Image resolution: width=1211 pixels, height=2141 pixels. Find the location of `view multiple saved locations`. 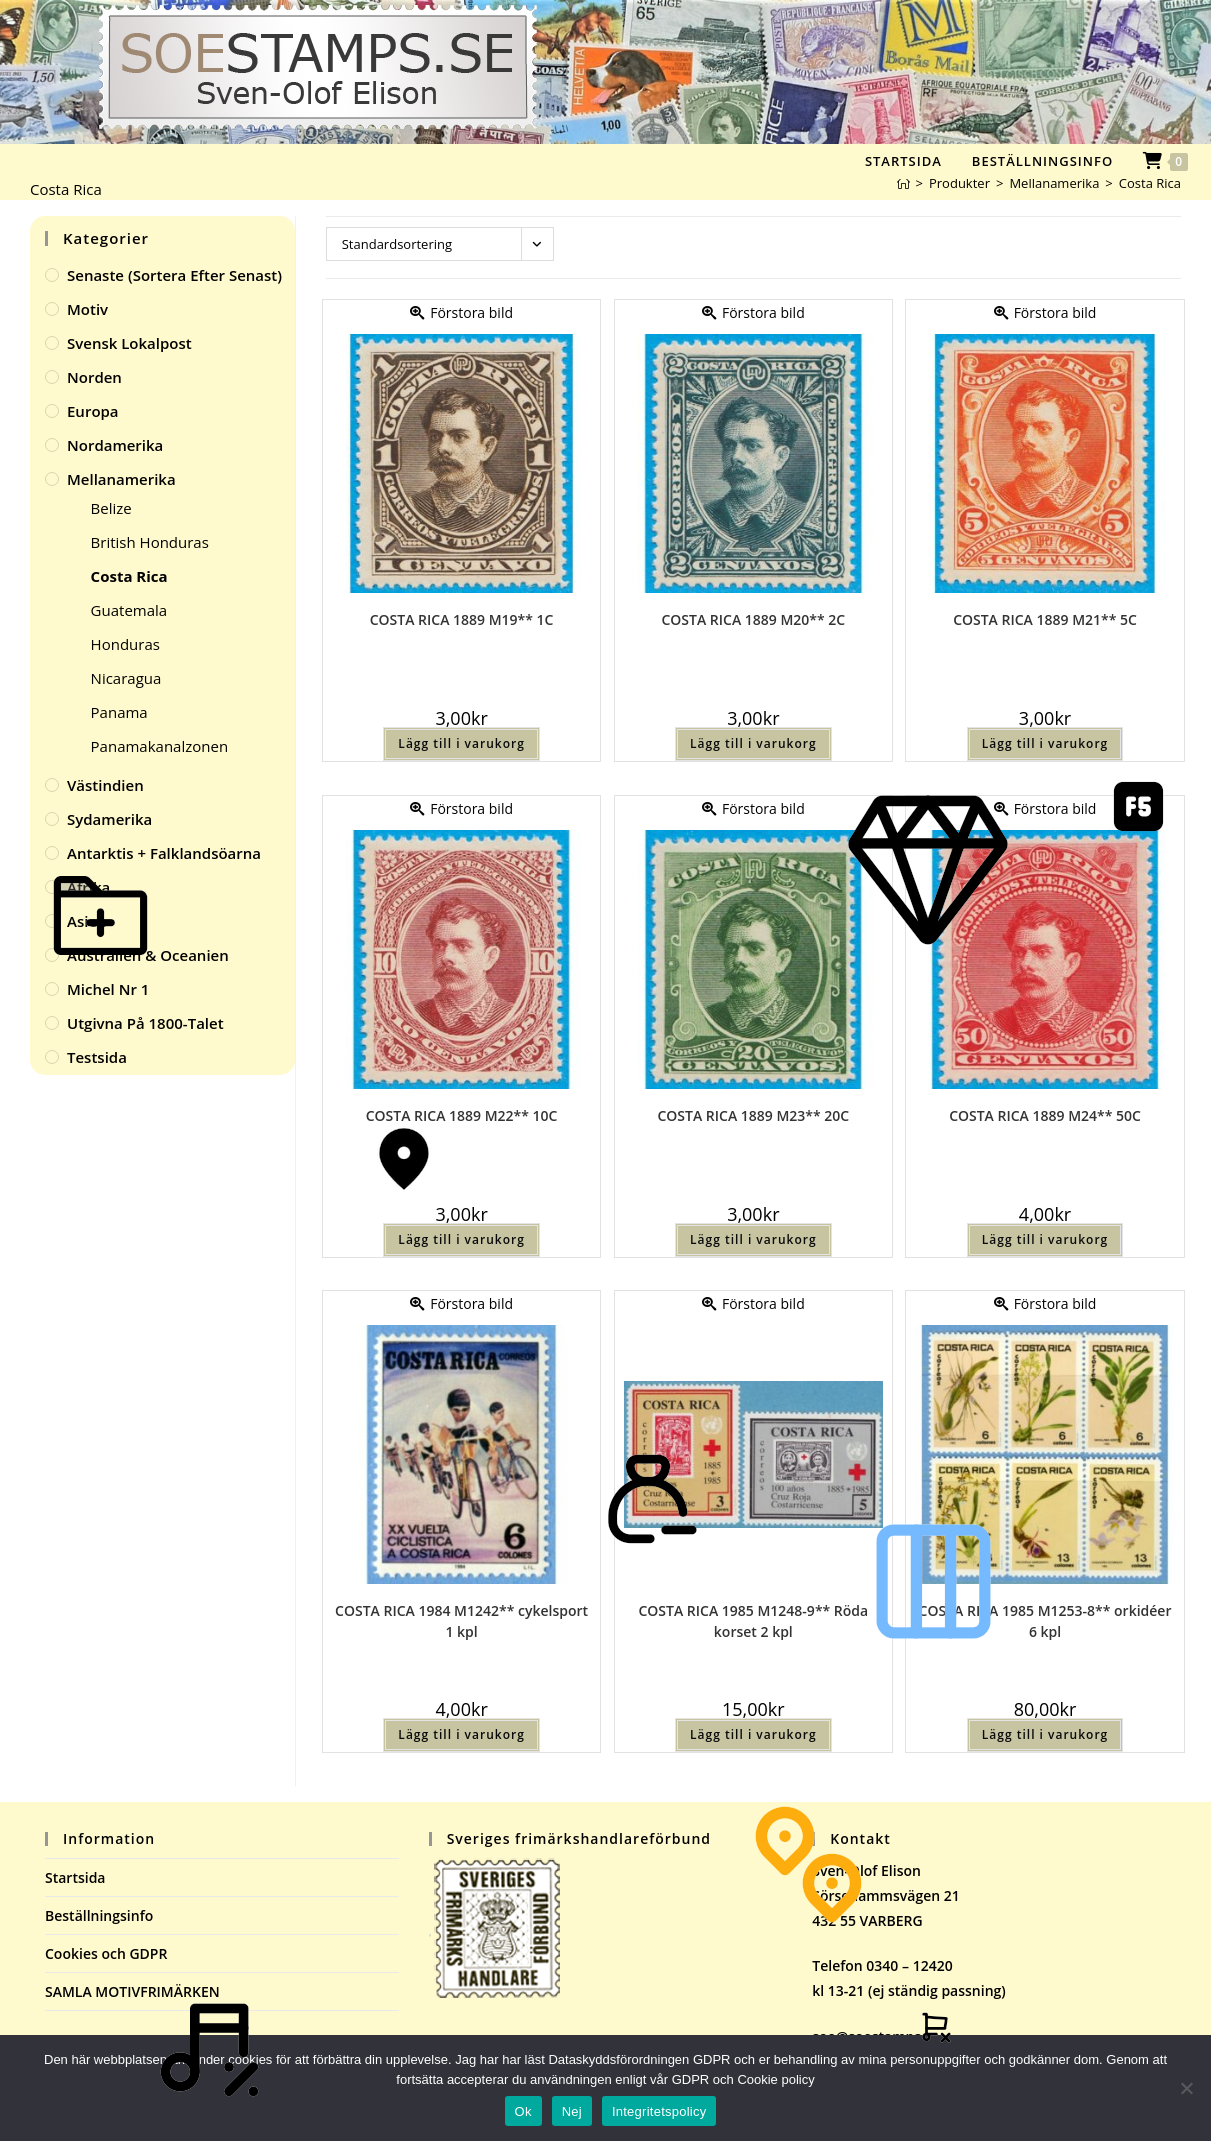

view multiple saved locations is located at coordinates (808, 1865).